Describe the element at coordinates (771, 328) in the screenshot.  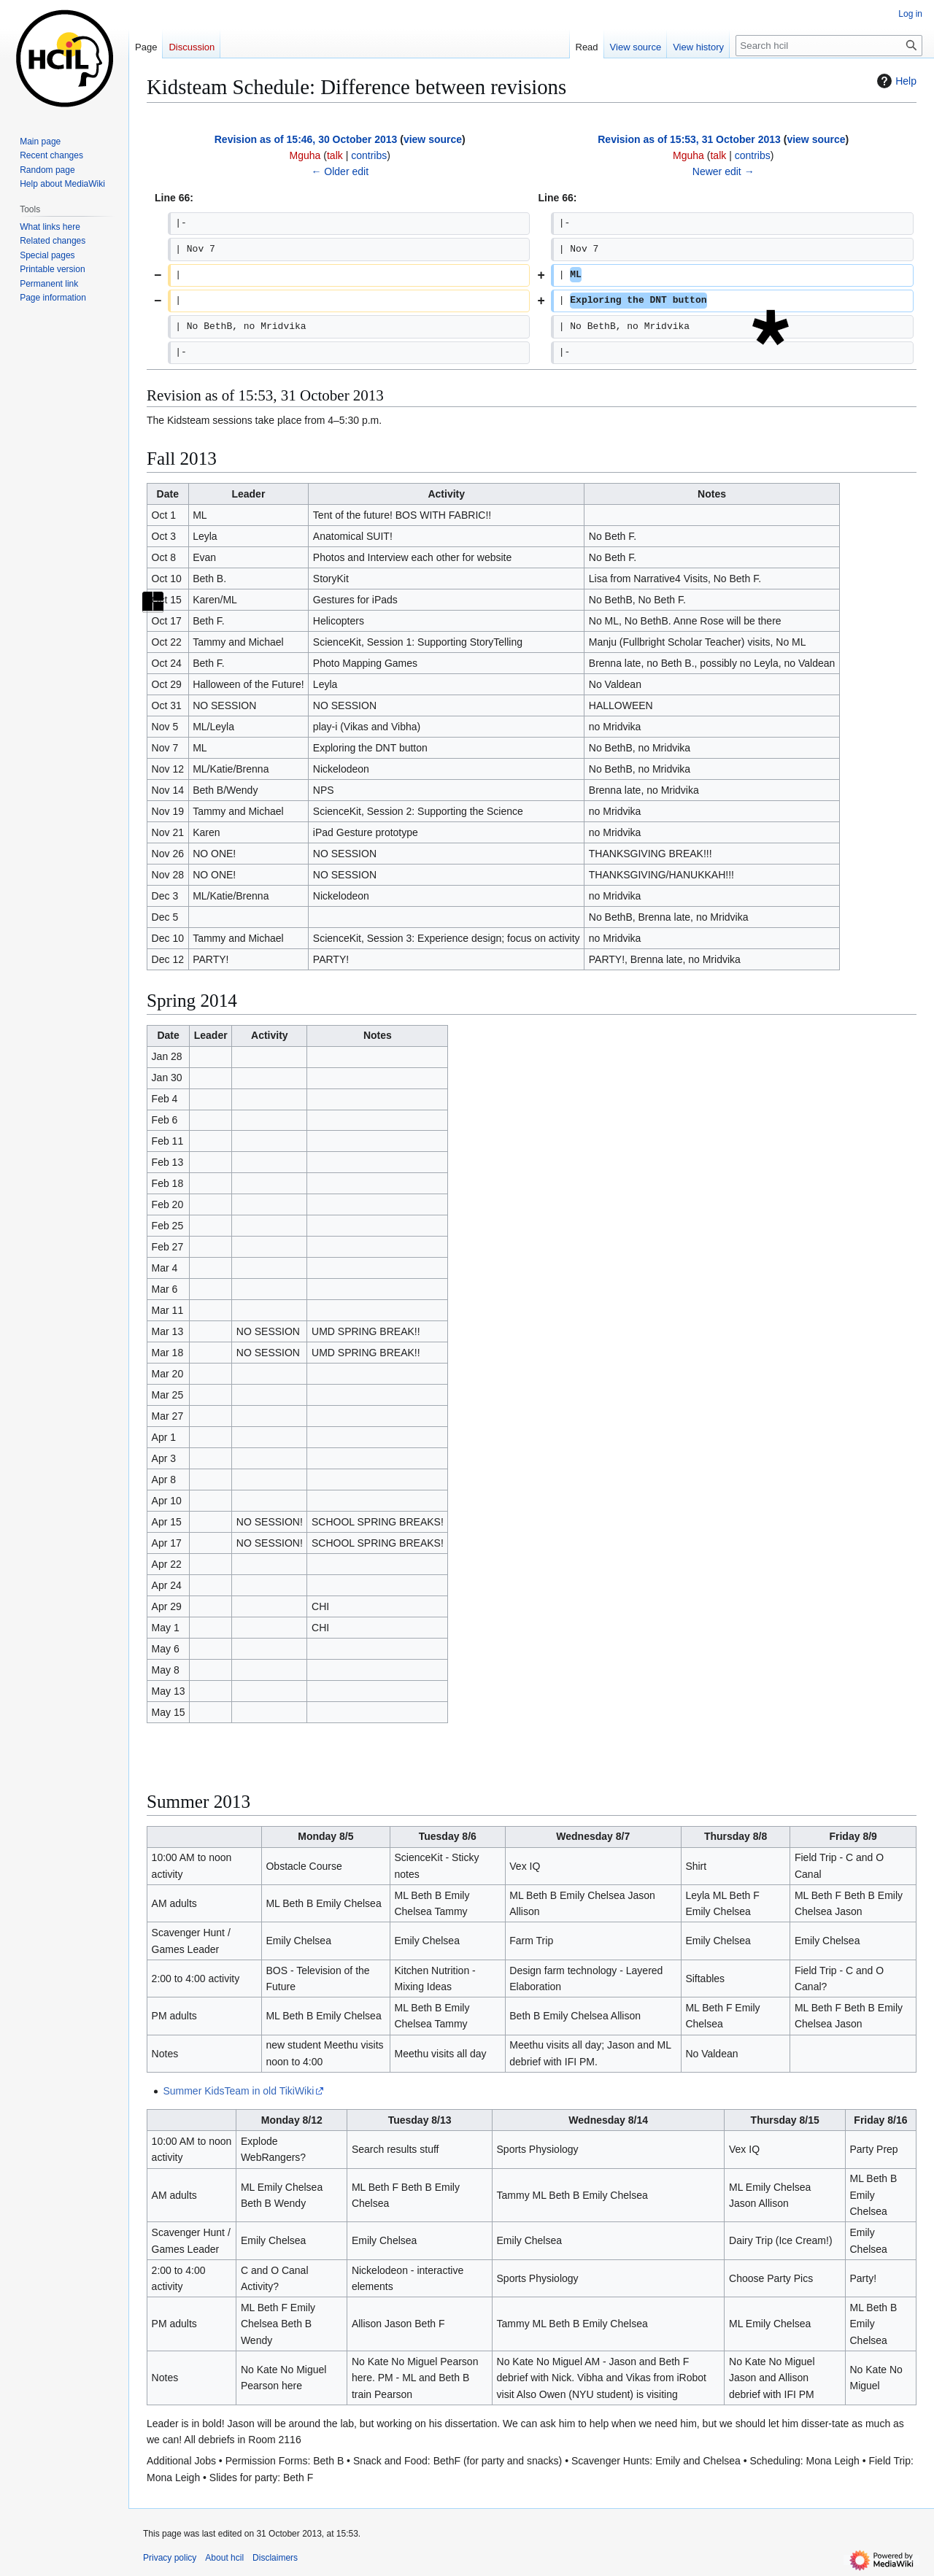
I see `diaspora social network logo` at that location.